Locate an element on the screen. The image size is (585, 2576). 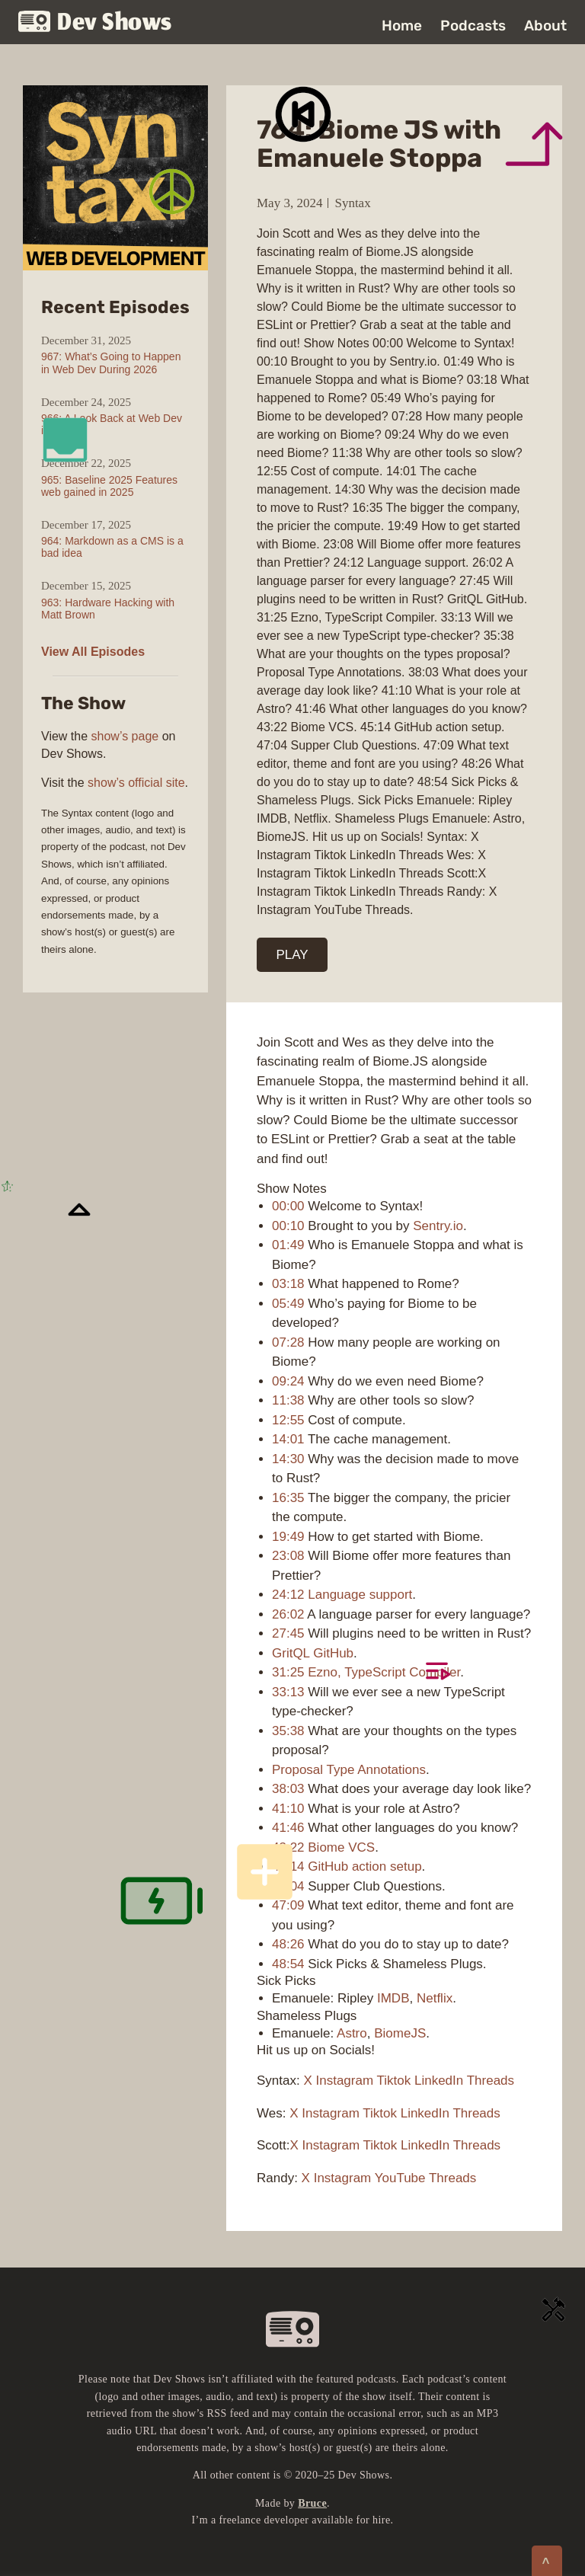
indicates device is currently charging is located at coordinates (160, 1900).